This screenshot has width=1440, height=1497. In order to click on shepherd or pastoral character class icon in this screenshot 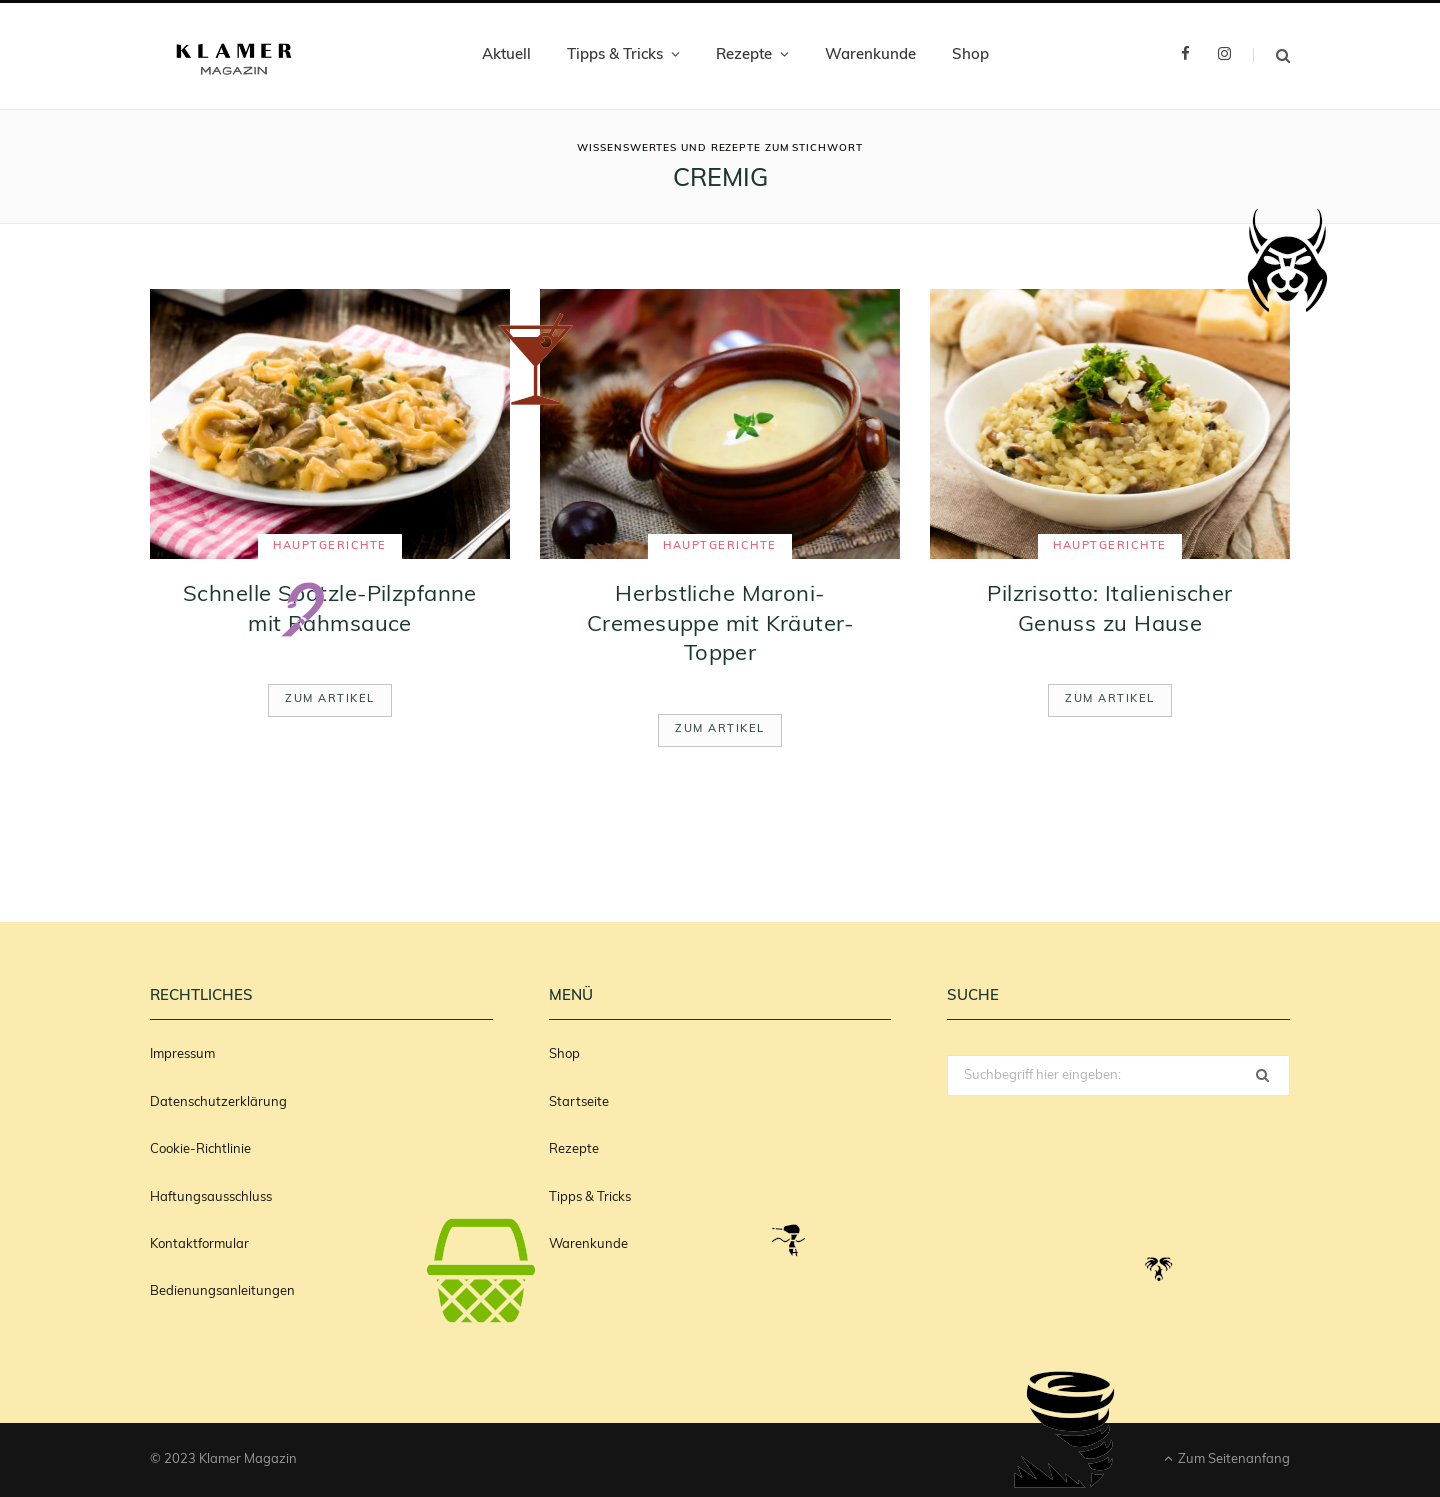, I will do `click(302, 609)`.